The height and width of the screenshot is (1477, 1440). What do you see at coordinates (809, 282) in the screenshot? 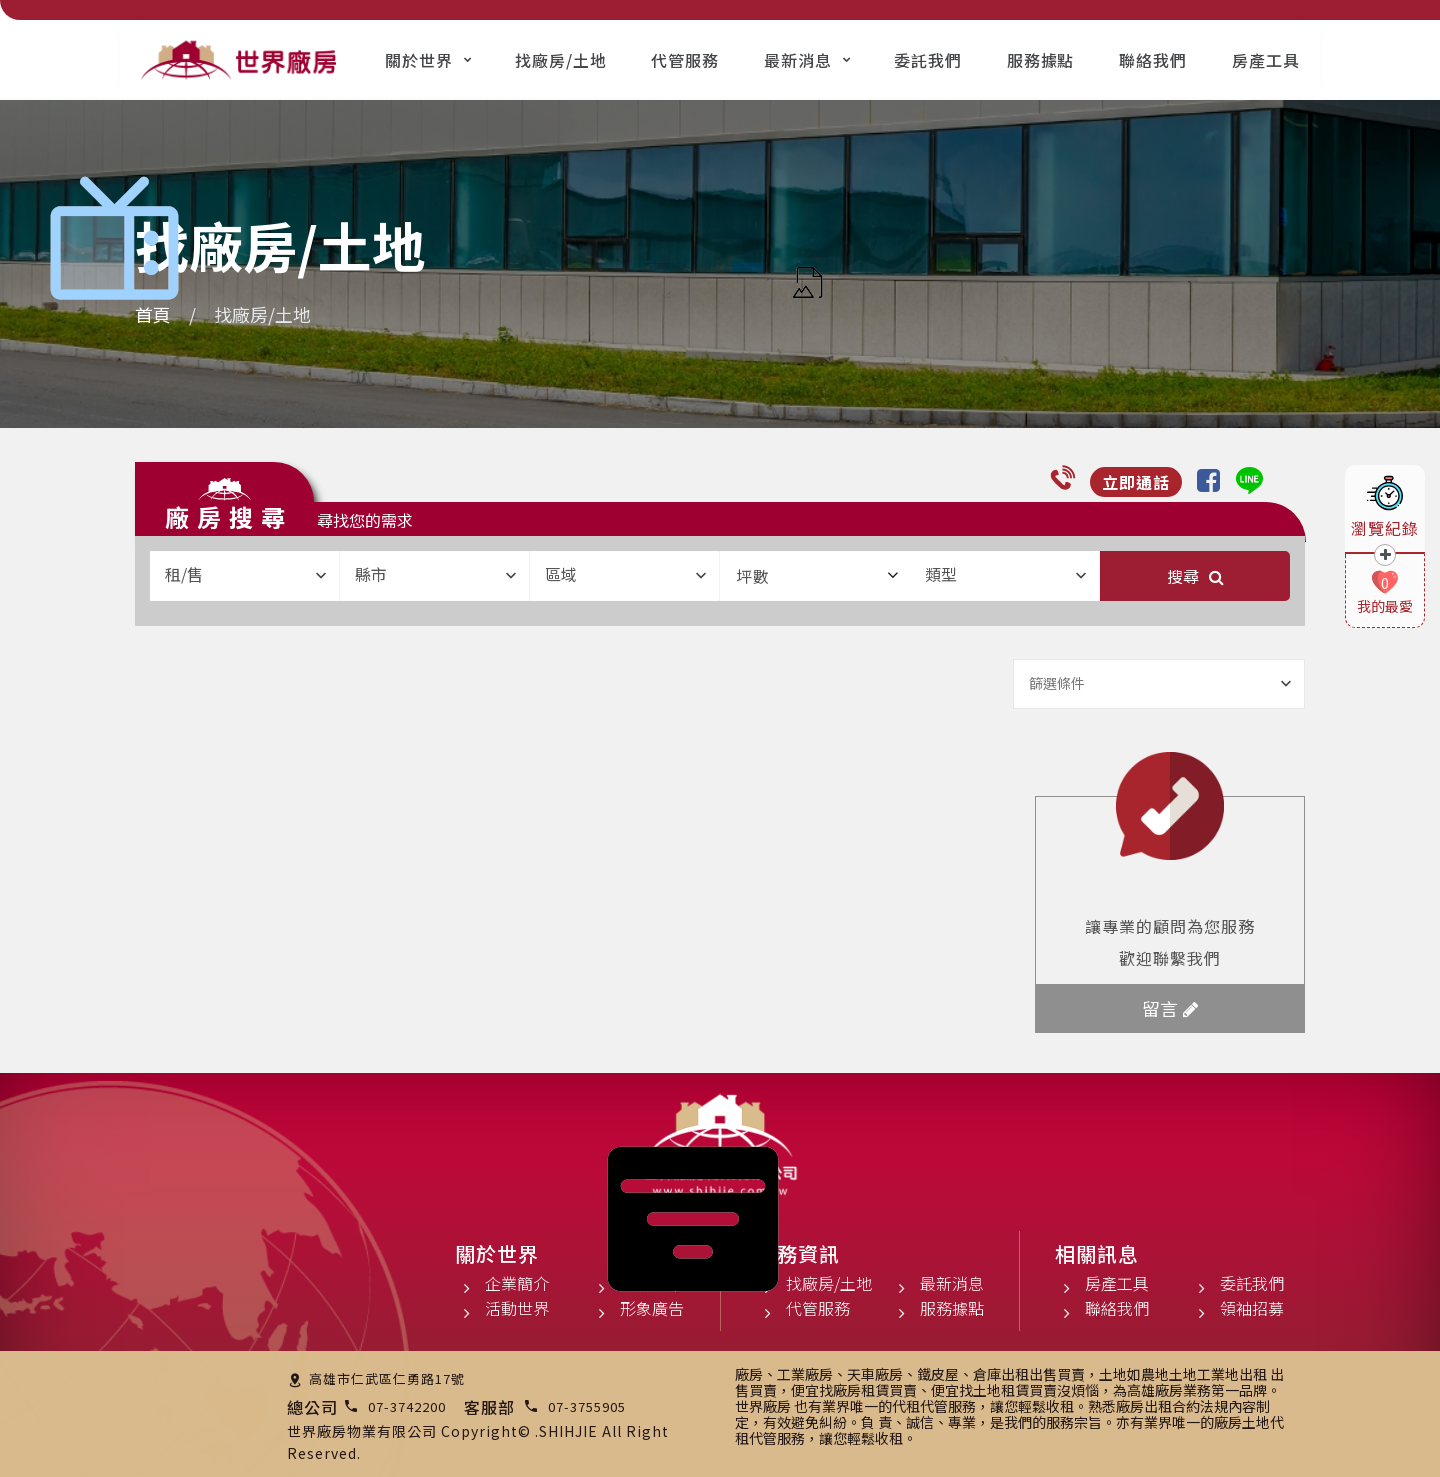
I see `view image file` at bounding box center [809, 282].